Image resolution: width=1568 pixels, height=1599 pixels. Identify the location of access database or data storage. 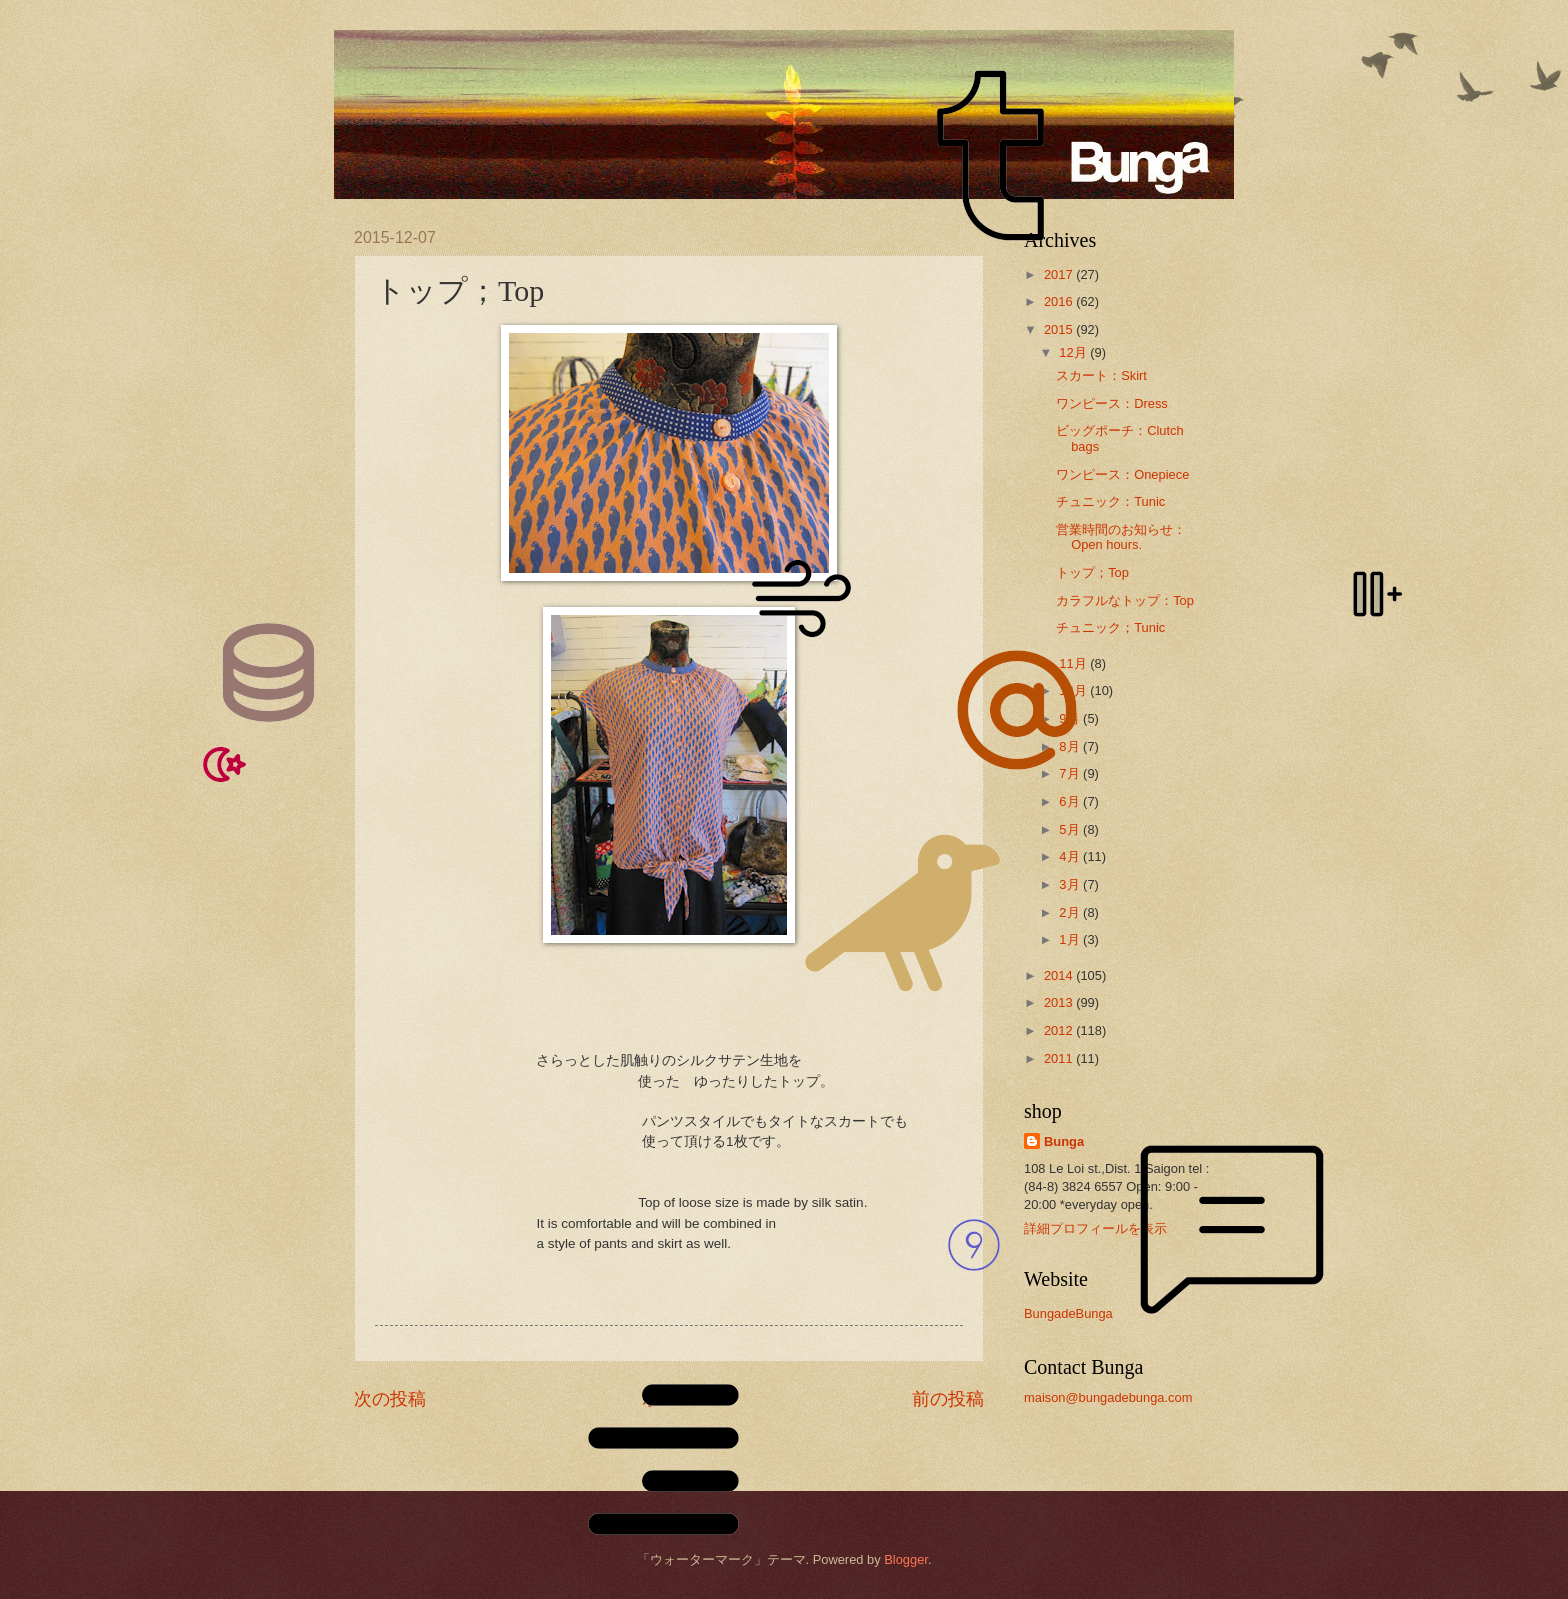
(268, 672).